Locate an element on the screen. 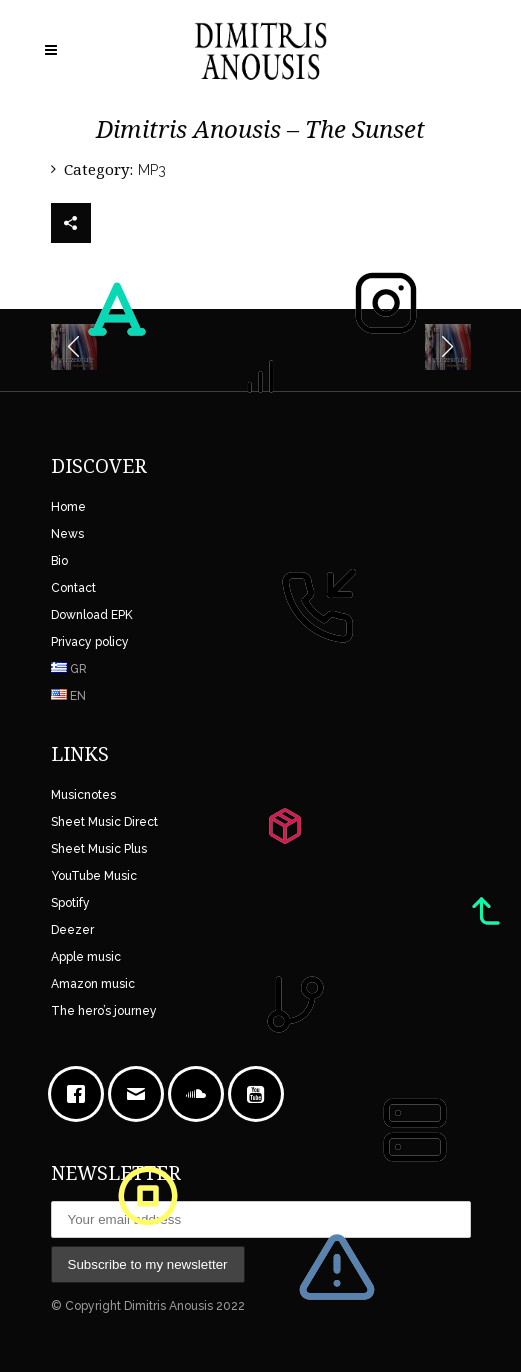  view package or shipment details is located at coordinates (285, 826).